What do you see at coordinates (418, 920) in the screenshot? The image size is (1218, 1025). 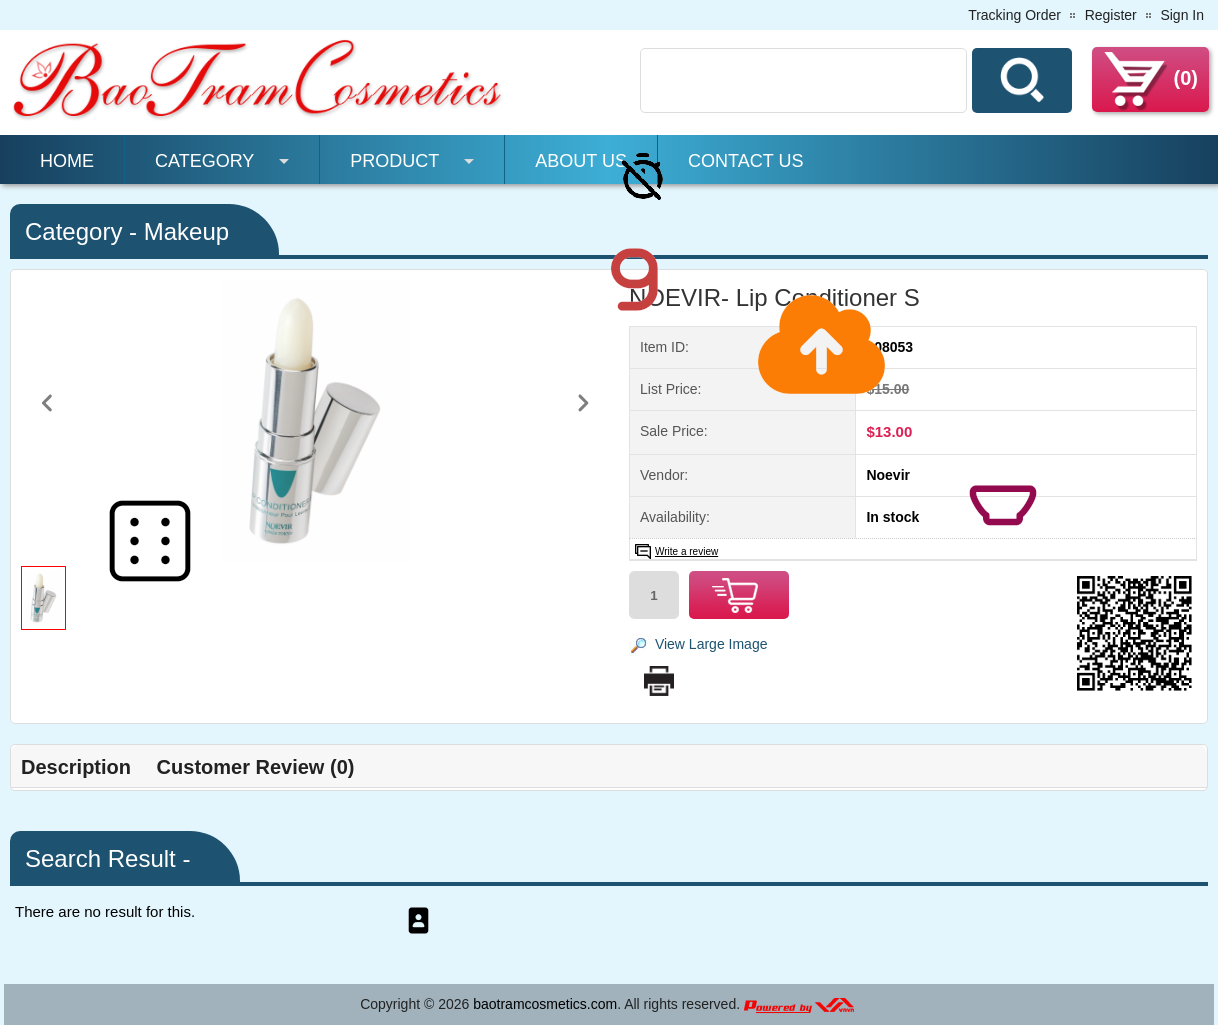 I see `view user profile` at bounding box center [418, 920].